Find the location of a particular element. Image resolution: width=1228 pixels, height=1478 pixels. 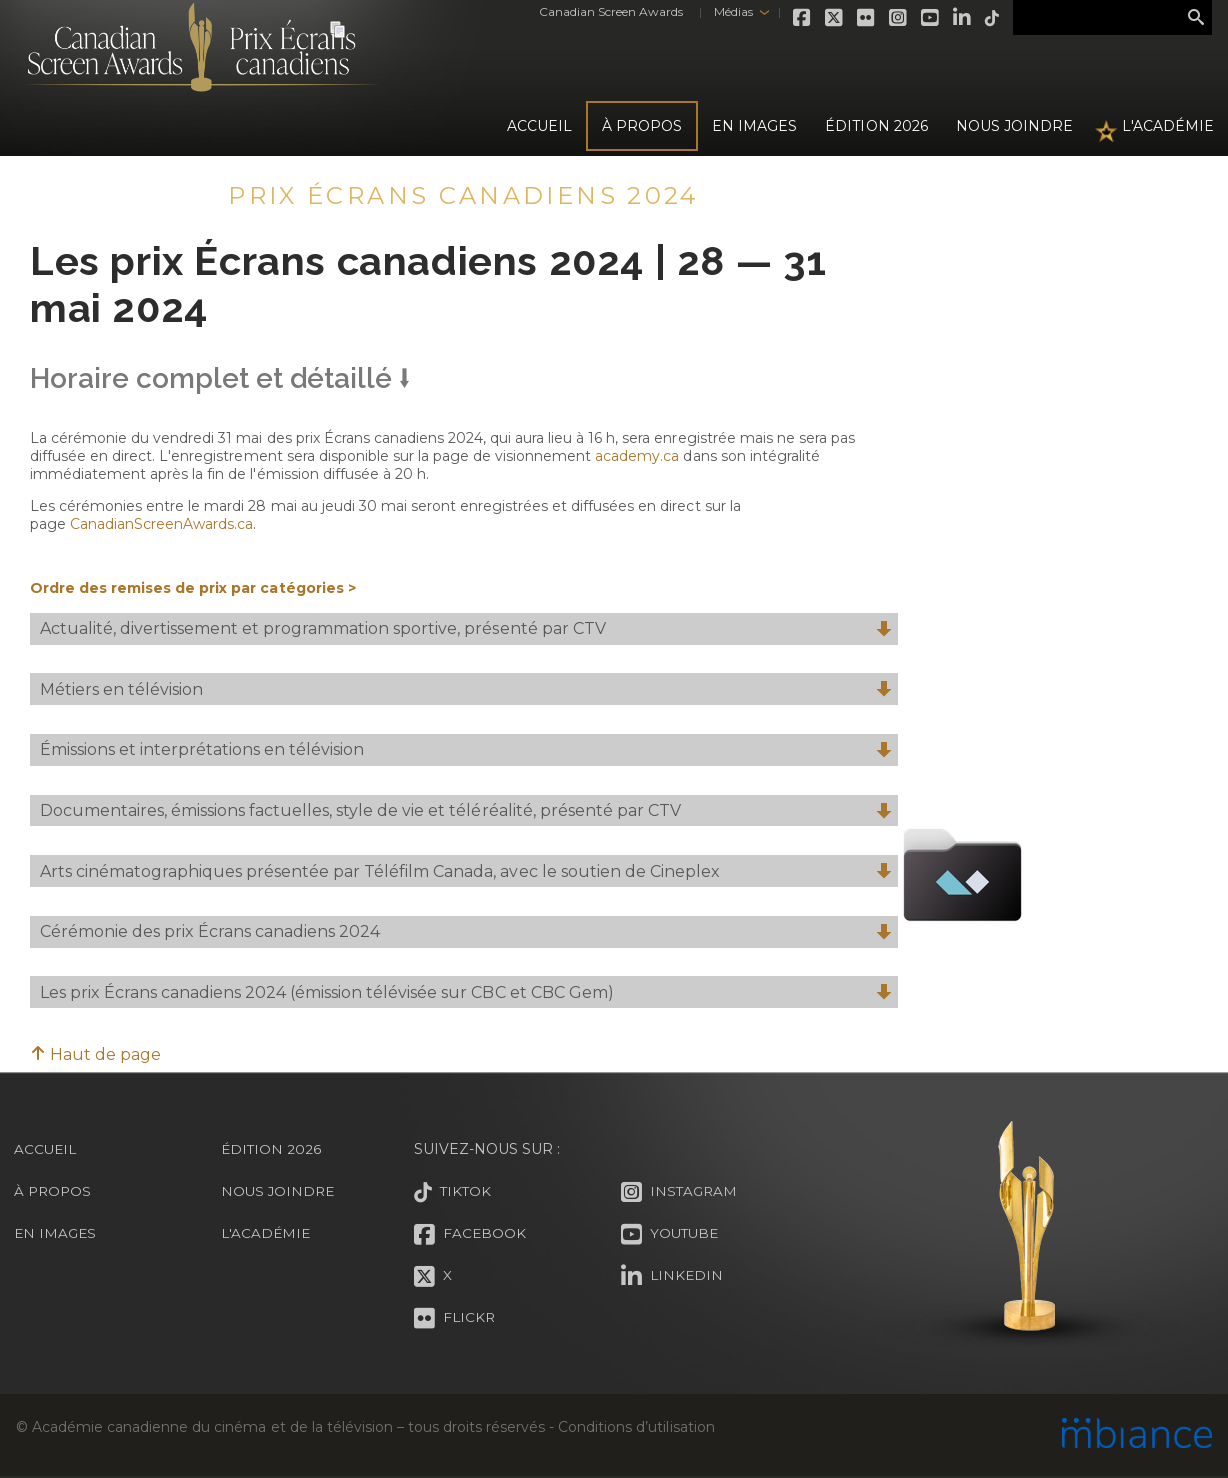

copy selected content to clipboard is located at coordinates (337, 29).